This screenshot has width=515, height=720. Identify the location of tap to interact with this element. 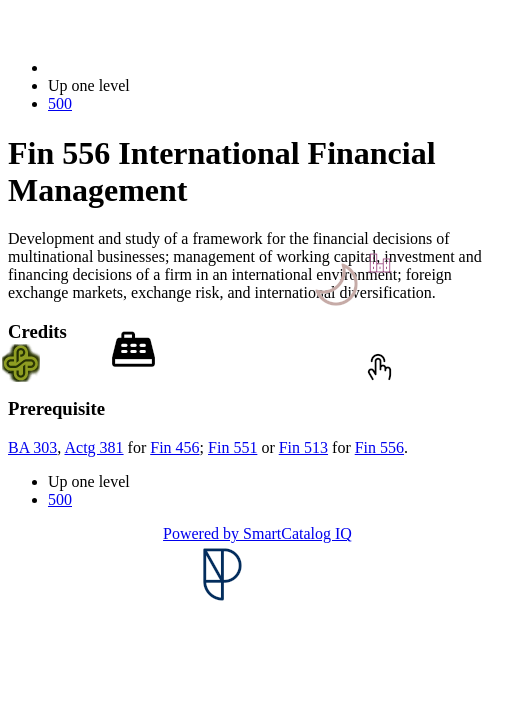
(379, 367).